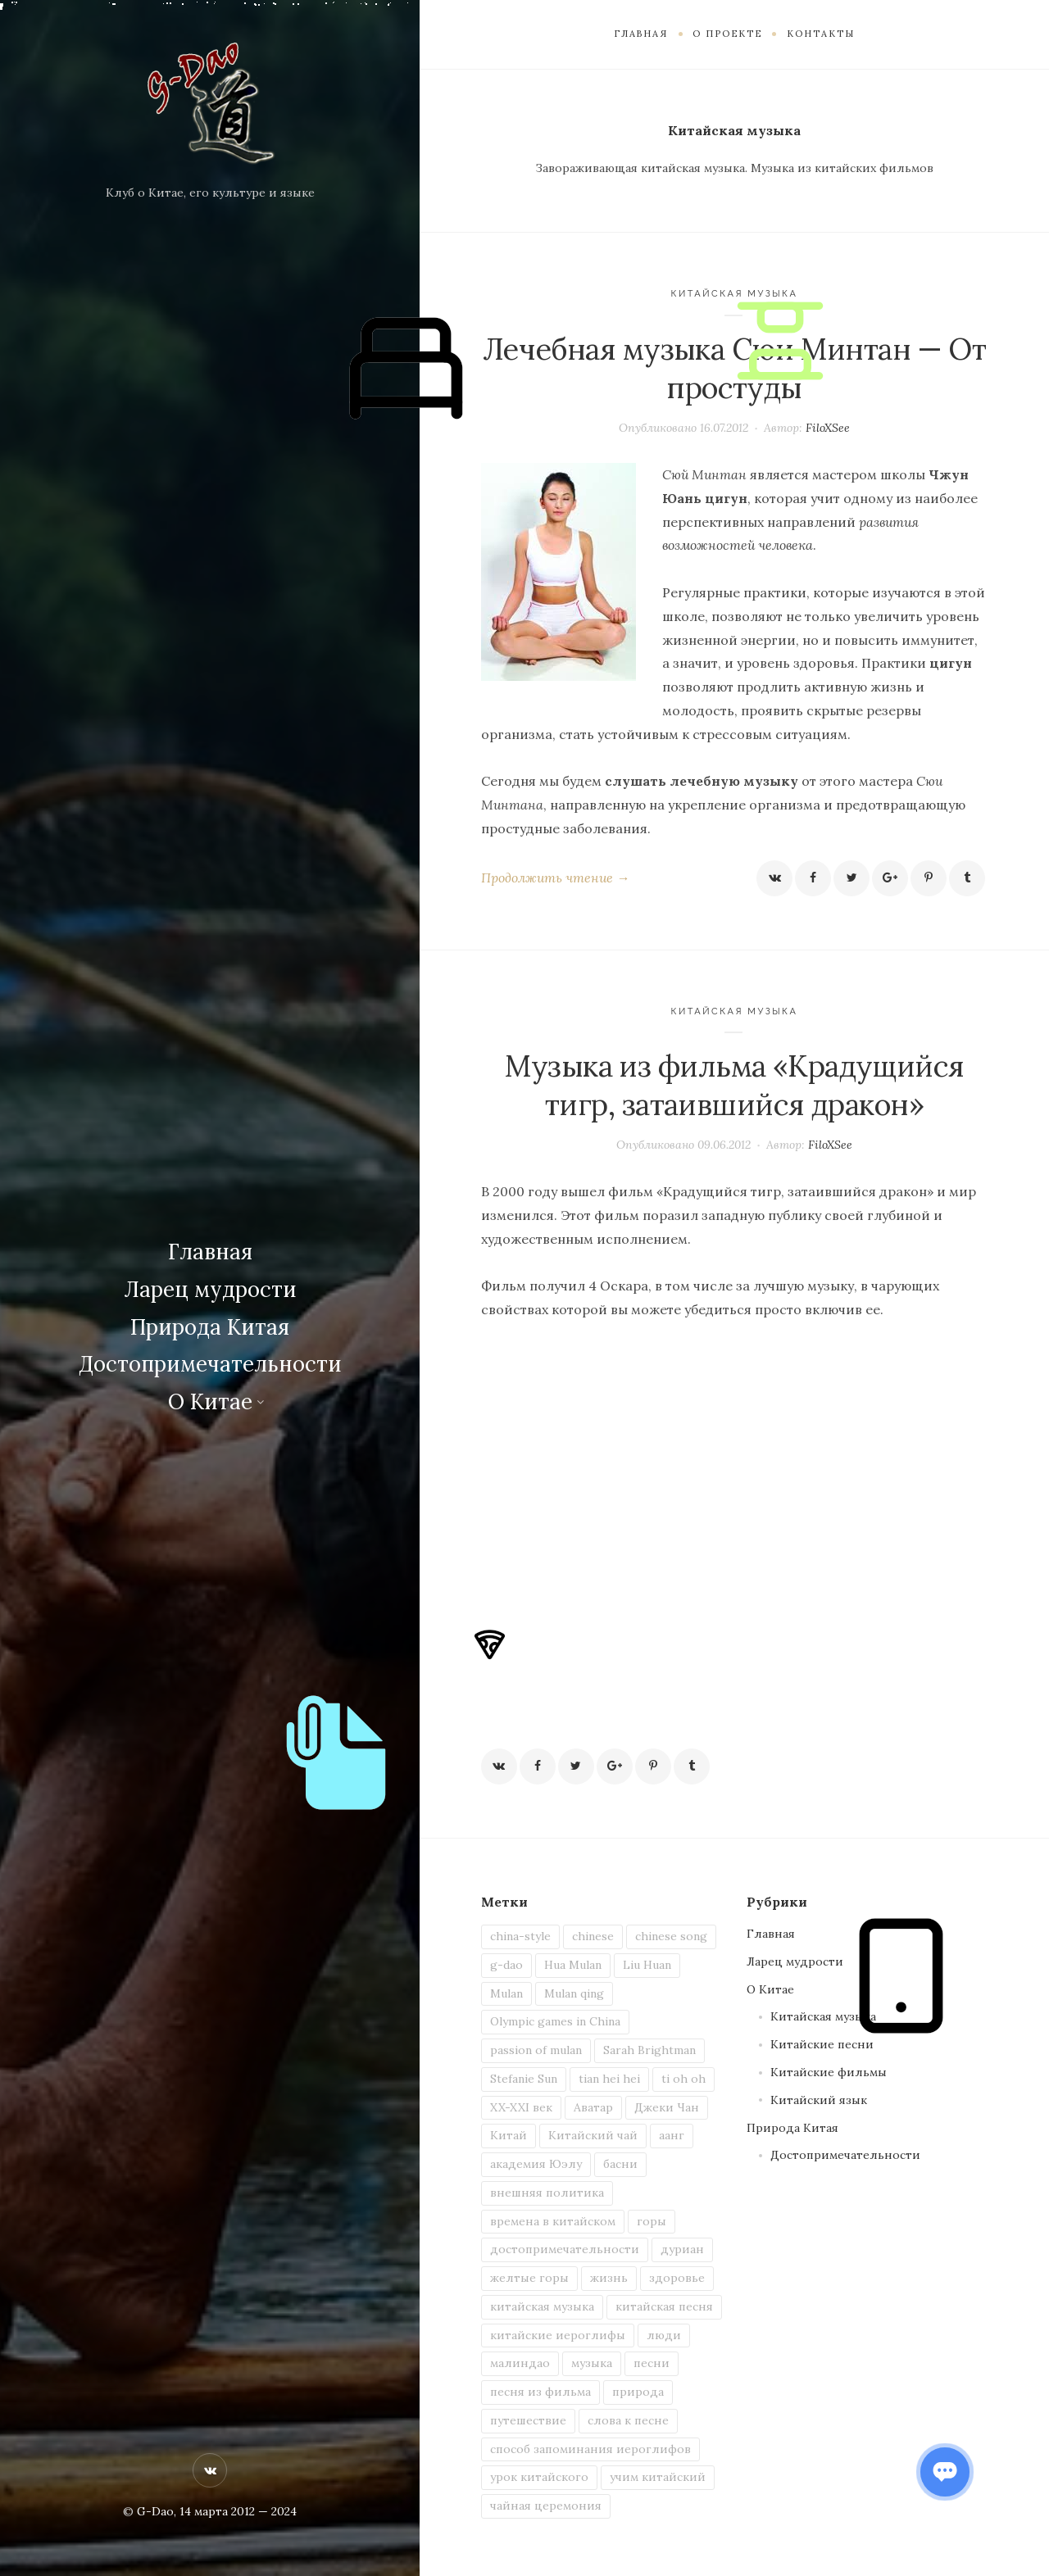 The height and width of the screenshot is (2576, 1049). What do you see at coordinates (406, 368) in the screenshot?
I see `select single bed accommodation` at bounding box center [406, 368].